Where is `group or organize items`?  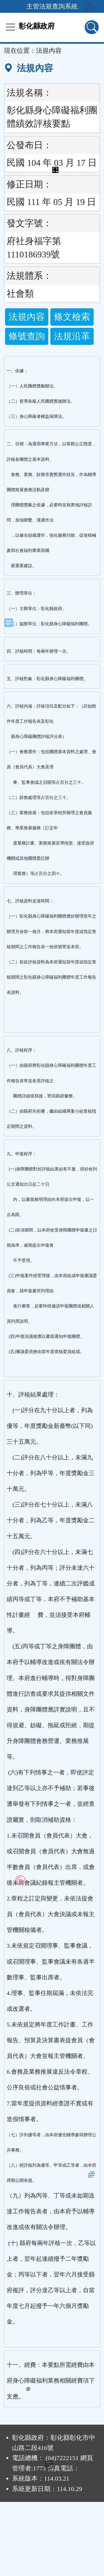 group or organize items is located at coordinates (89, 7).